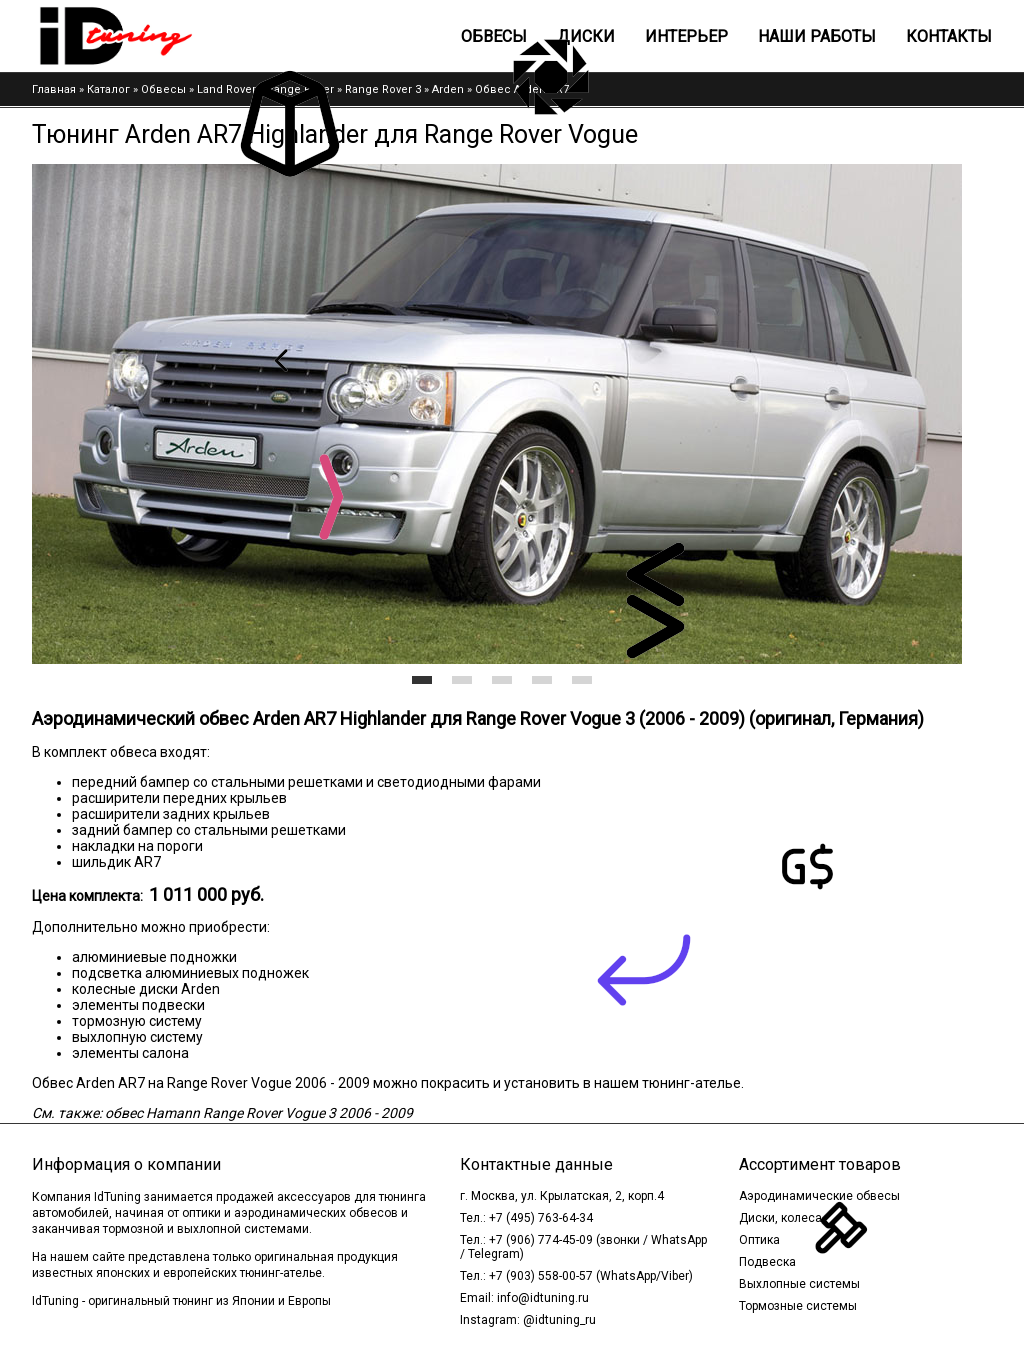  What do you see at coordinates (655, 600) in the screenshot?
I see `open stocktwits social trading platform` at bounding box center [655, 600].